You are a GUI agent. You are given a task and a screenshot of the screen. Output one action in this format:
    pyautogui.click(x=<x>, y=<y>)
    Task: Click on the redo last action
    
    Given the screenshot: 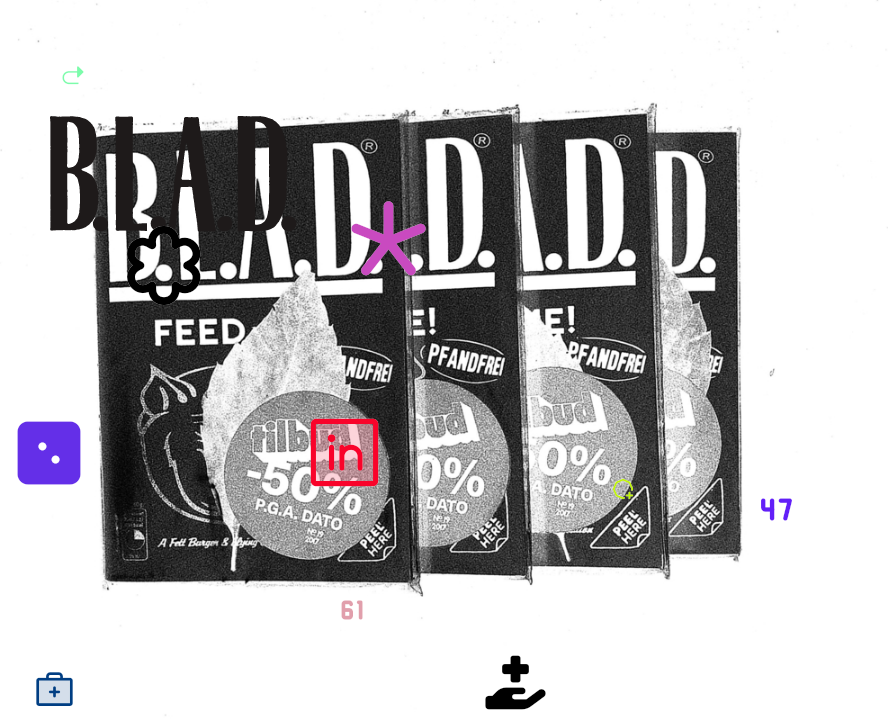 What is the action you would take?
    pyautogui.click(x=73, y=76)
    